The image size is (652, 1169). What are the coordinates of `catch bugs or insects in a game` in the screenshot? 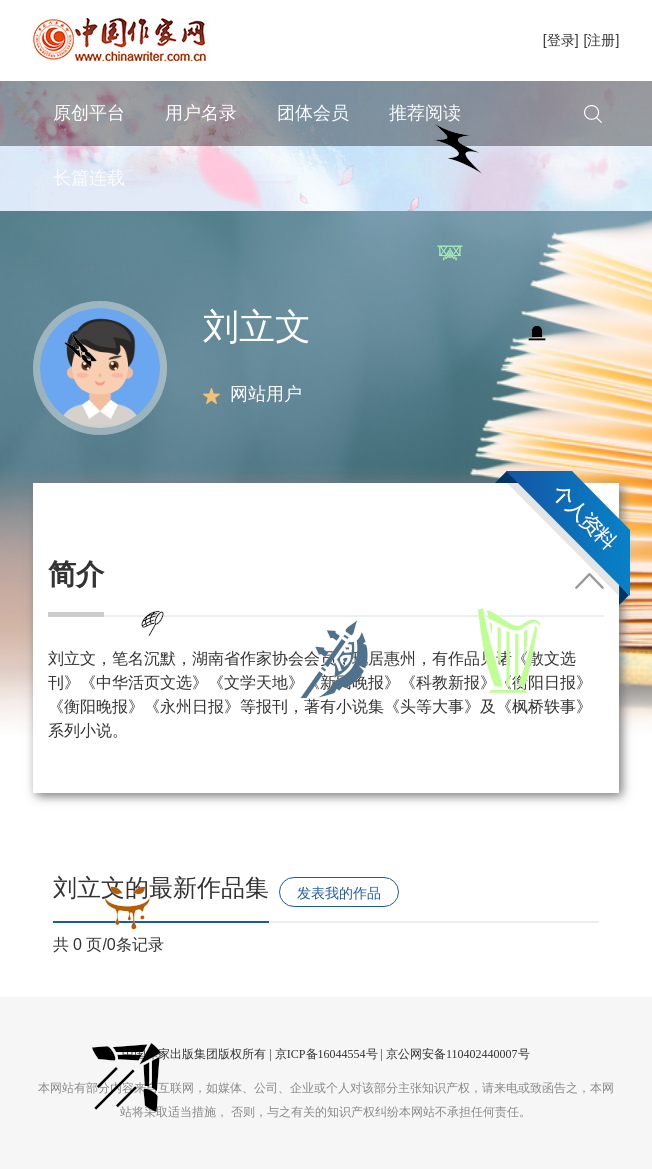 It's located at (152, 623).